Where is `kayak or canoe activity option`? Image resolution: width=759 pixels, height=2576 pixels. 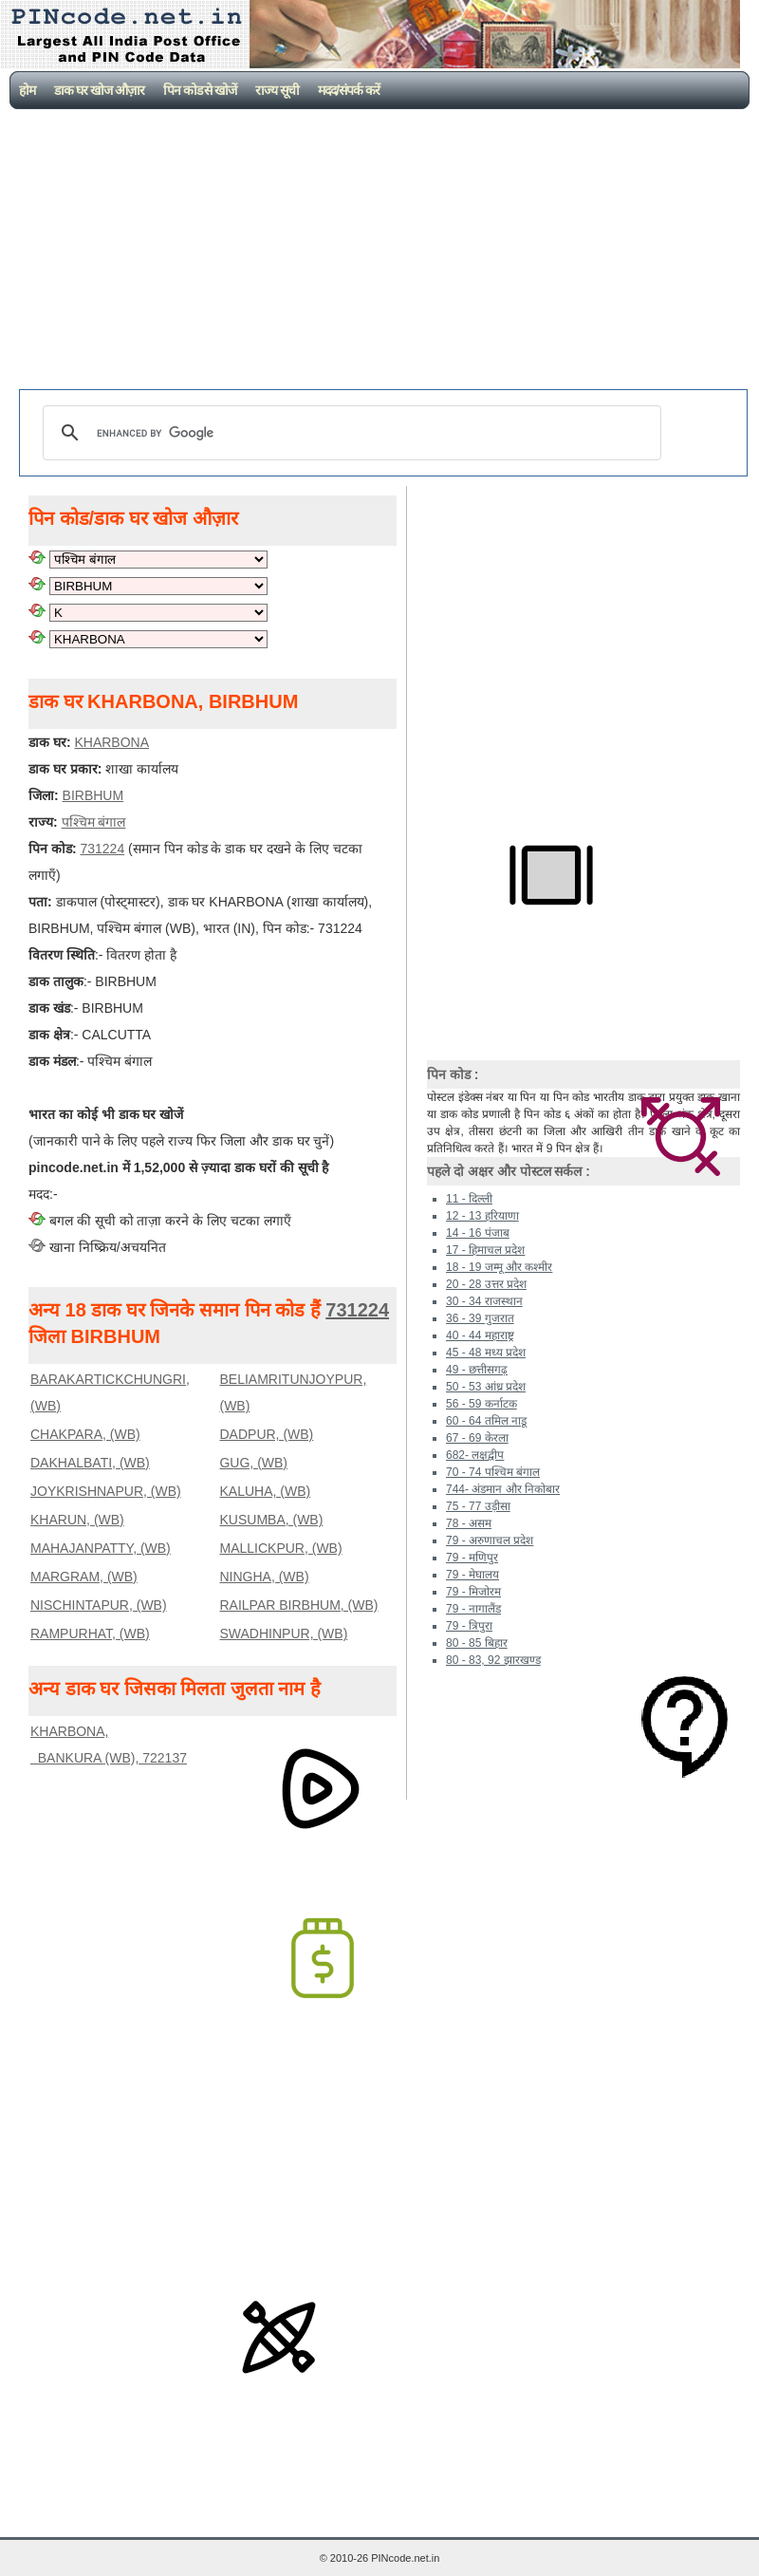 kayak or canoe activity option is located at coordinates (279, 2337).